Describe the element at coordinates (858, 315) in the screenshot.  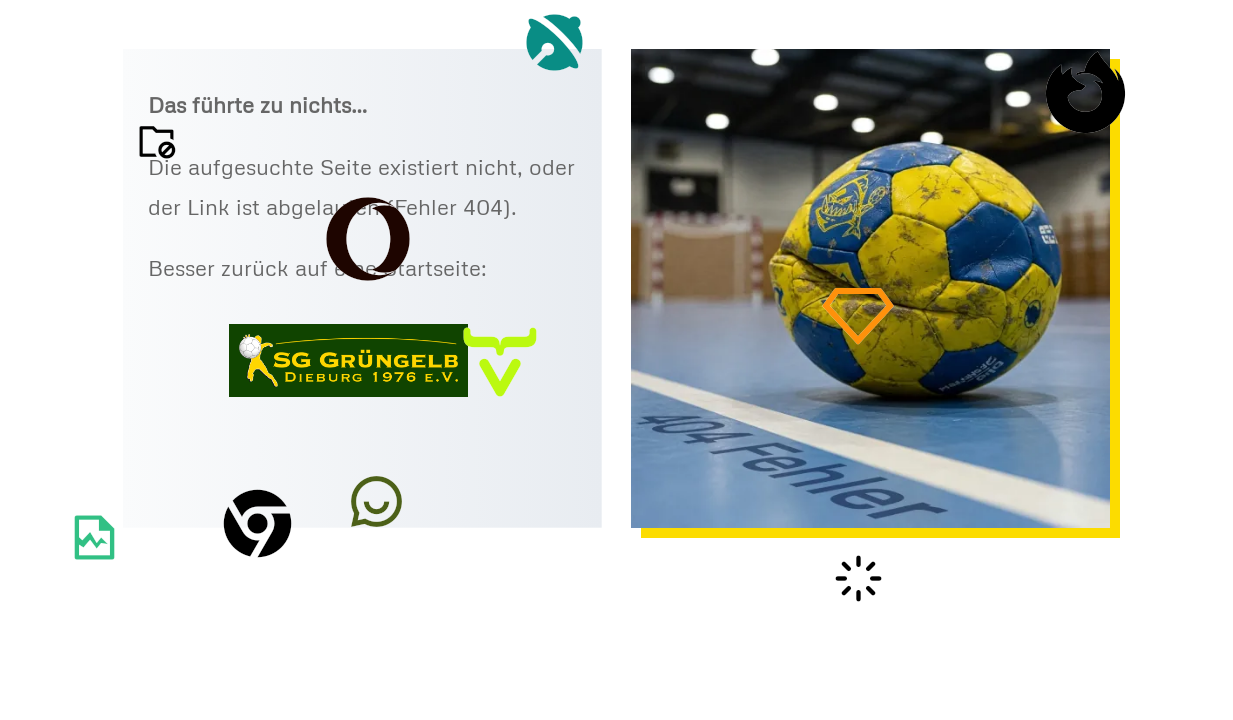
I see `indicates VIP or premium membership status` at that location.